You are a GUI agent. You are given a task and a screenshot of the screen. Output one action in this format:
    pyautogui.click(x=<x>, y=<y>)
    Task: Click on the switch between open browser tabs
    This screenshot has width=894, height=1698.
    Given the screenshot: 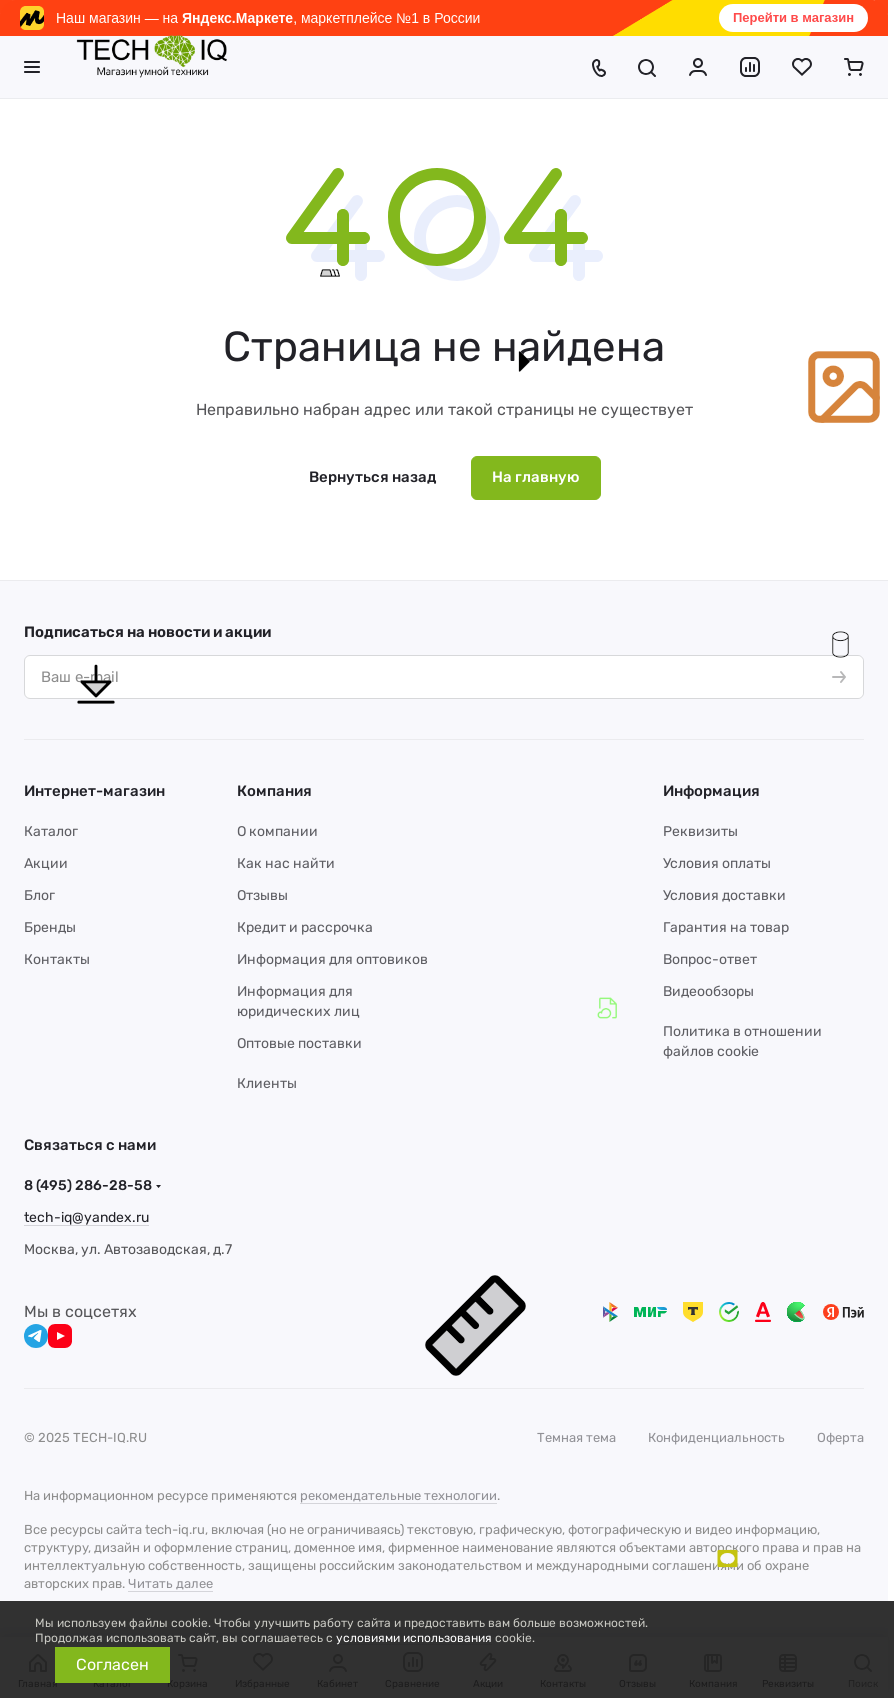 What is the action you would take?
    pyautogui.click(x=330, y=273)
    